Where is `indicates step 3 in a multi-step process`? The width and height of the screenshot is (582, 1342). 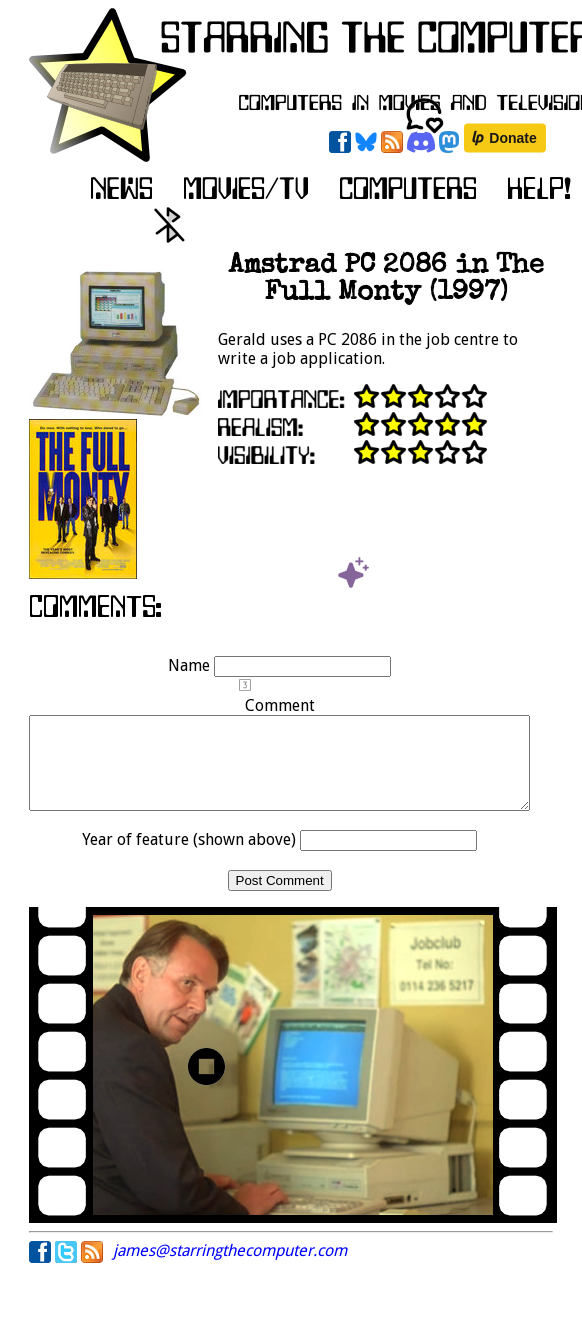
indicates step 3 in a multi-step process is located at coordinates (245, 685).